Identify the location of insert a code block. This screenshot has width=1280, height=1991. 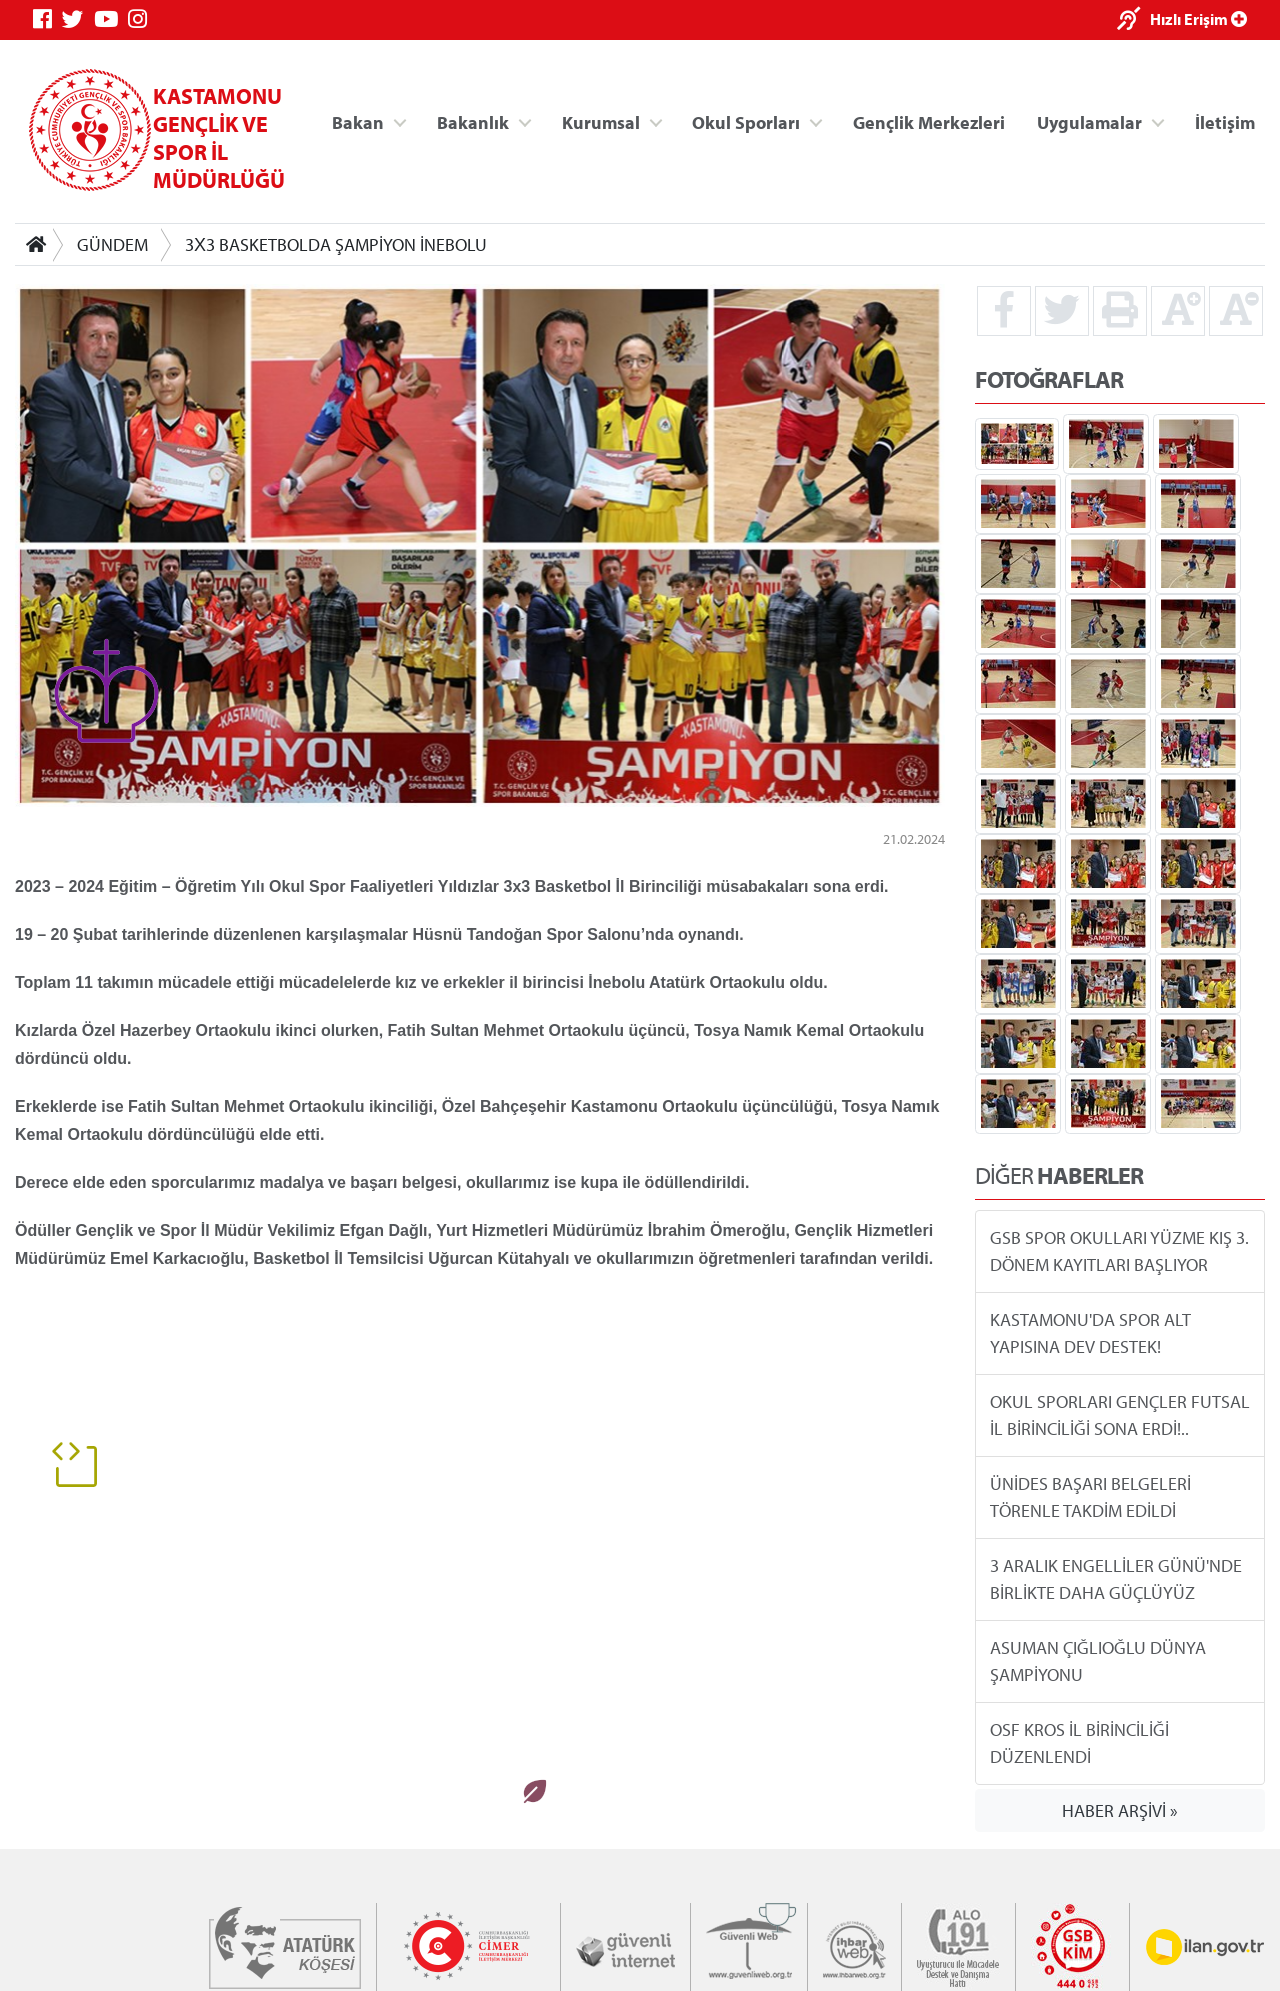
(76, 1466).